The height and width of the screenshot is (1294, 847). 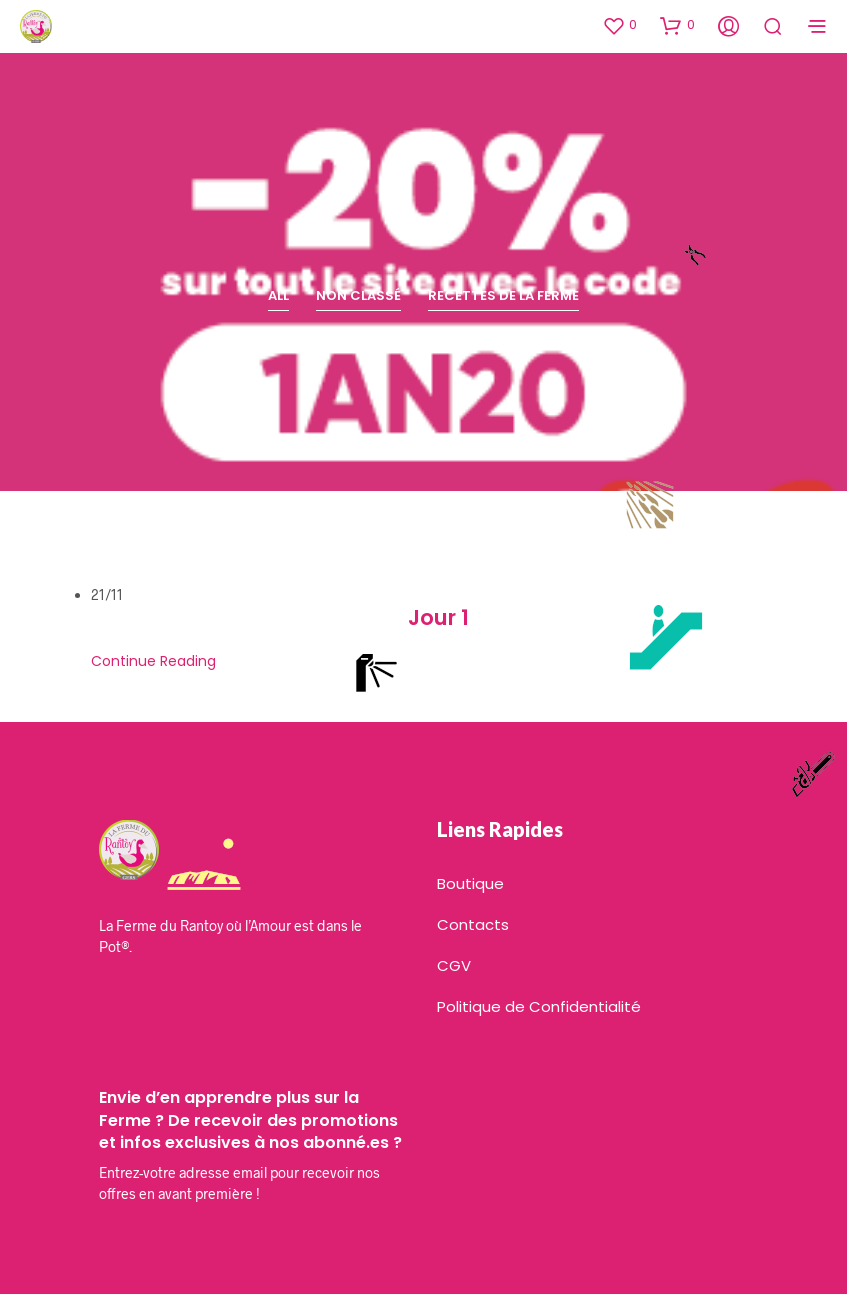 What do you see at coordinates (650, 505) in the screenshot?
I see `represents the andromeda galaxy or cosmic chain element` at bounding box center [650, 505].